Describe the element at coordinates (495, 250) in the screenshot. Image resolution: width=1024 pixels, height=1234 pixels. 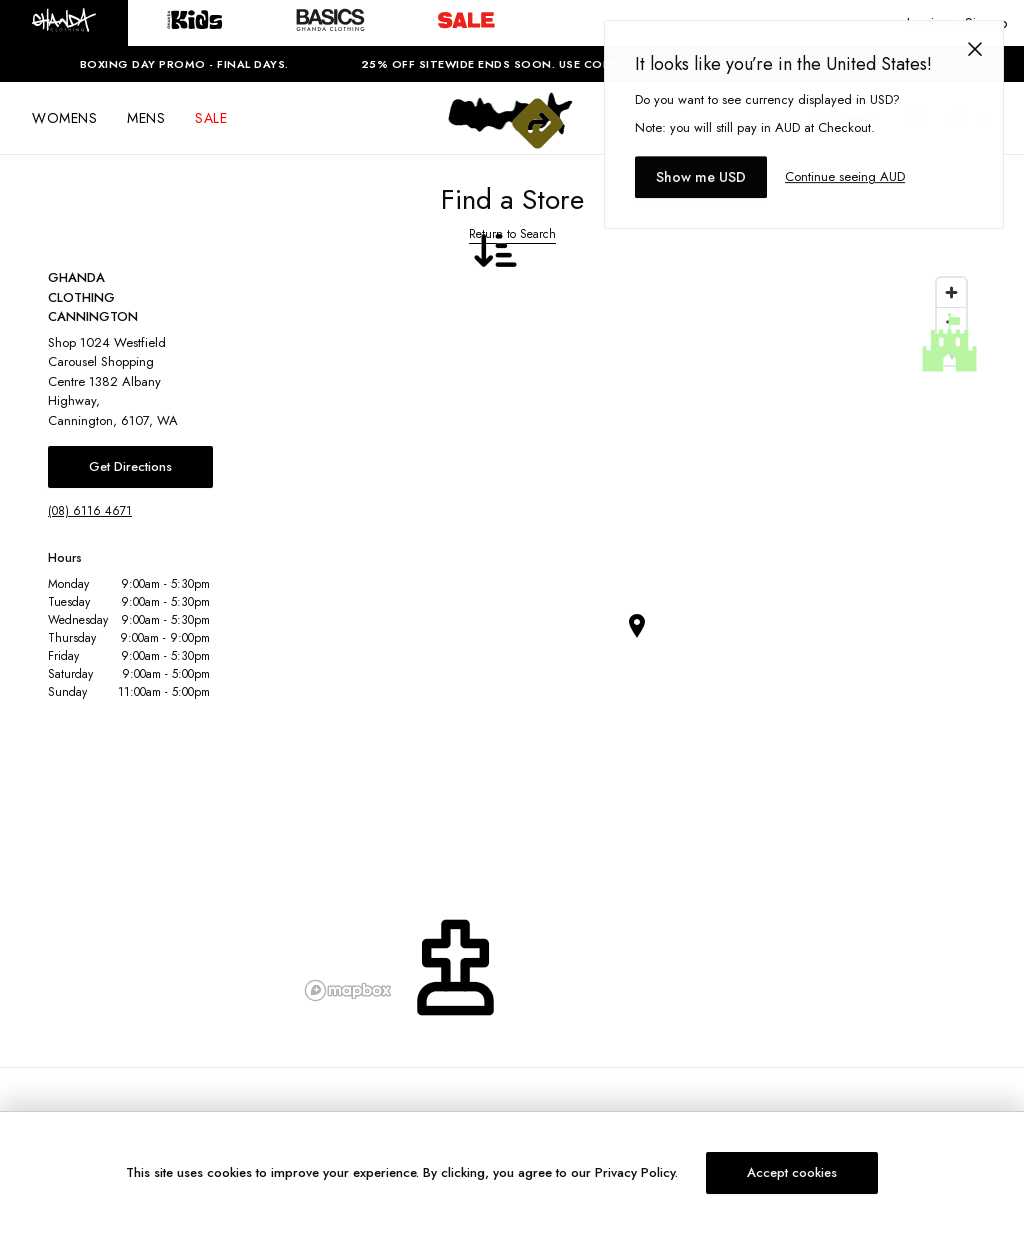
I see `sort items from smallest to largest` at that location.